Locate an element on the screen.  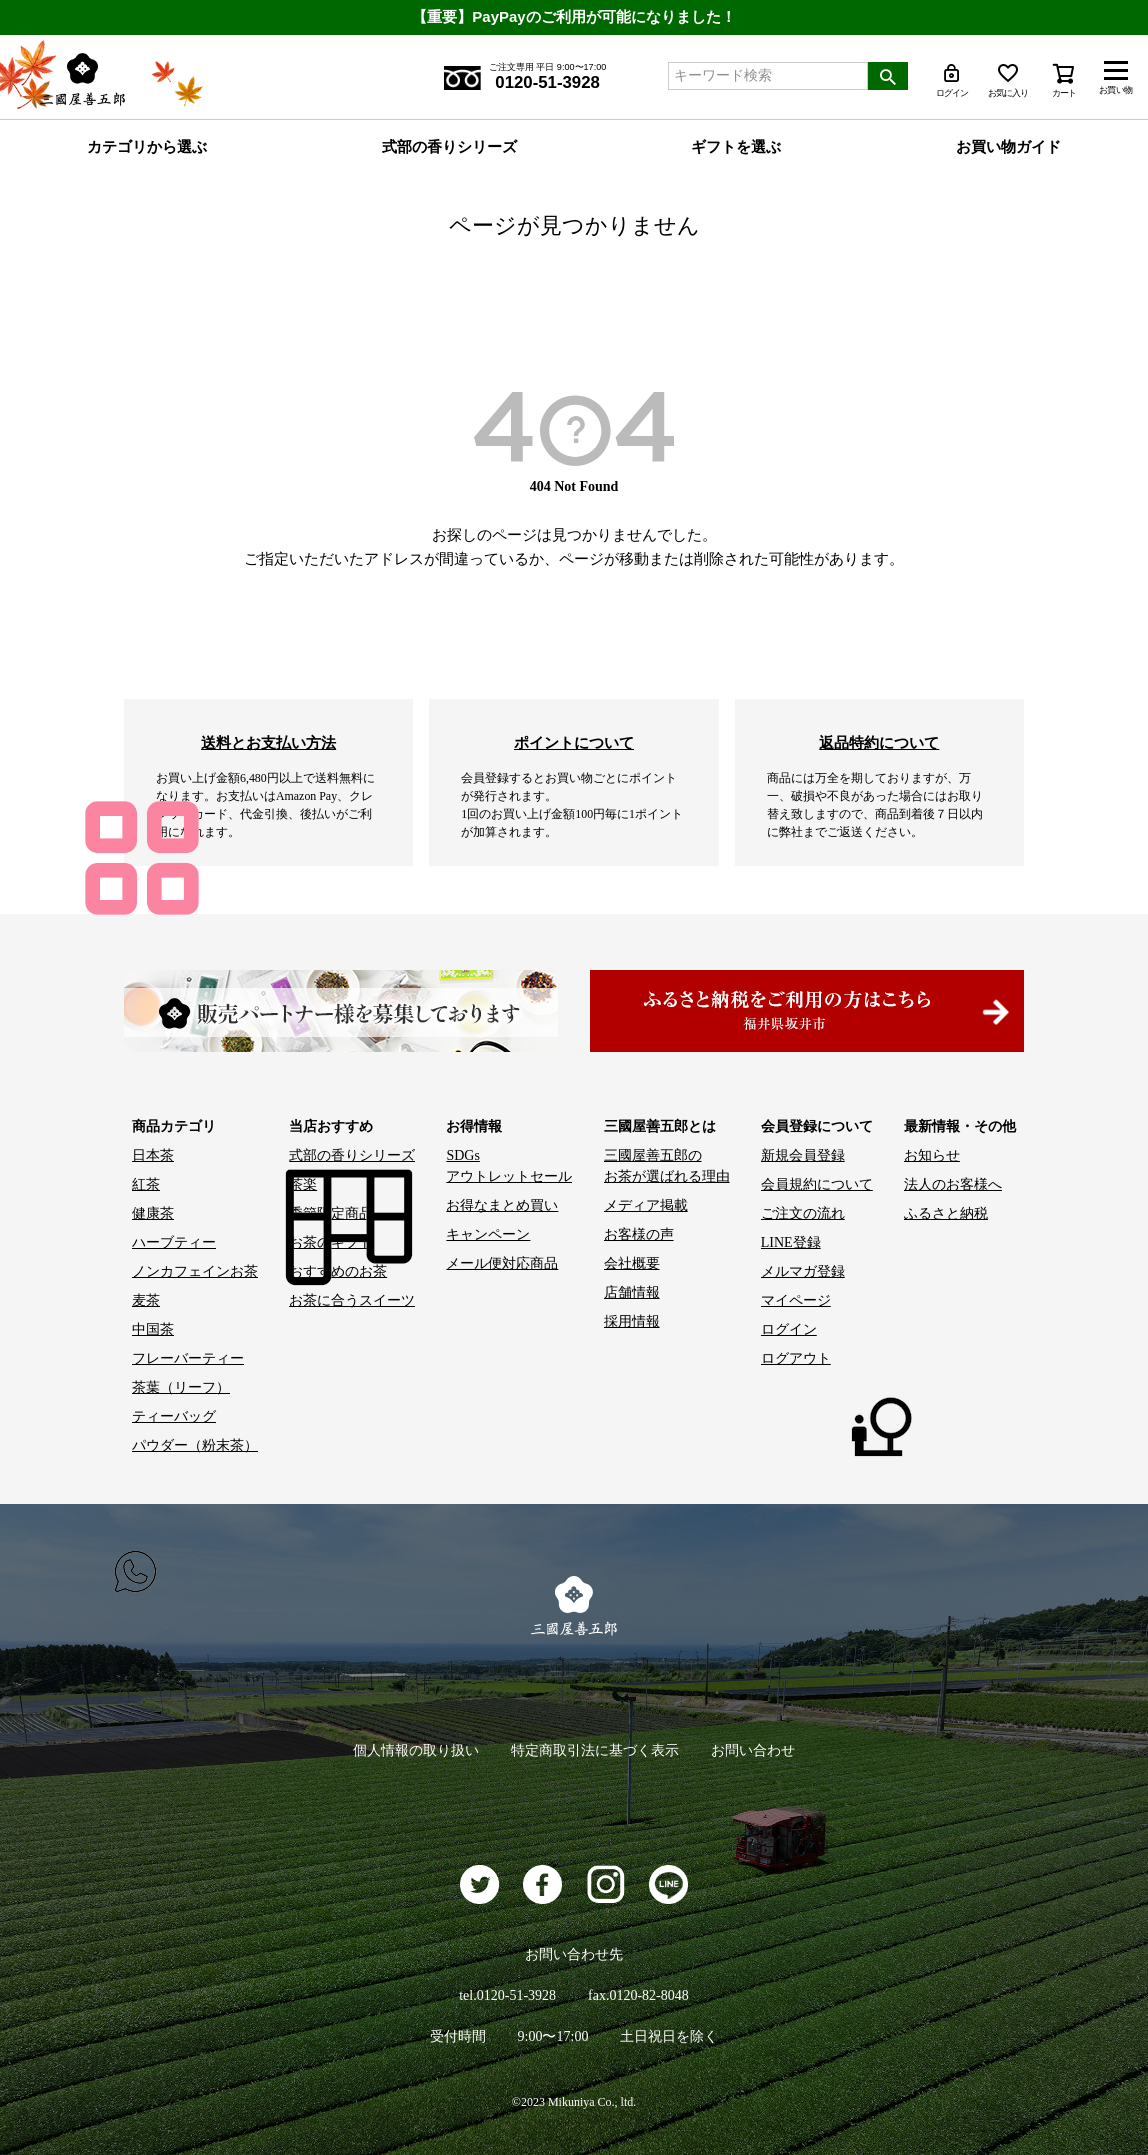
open whatsapp messaging app is located at coordinates (135, 1571).